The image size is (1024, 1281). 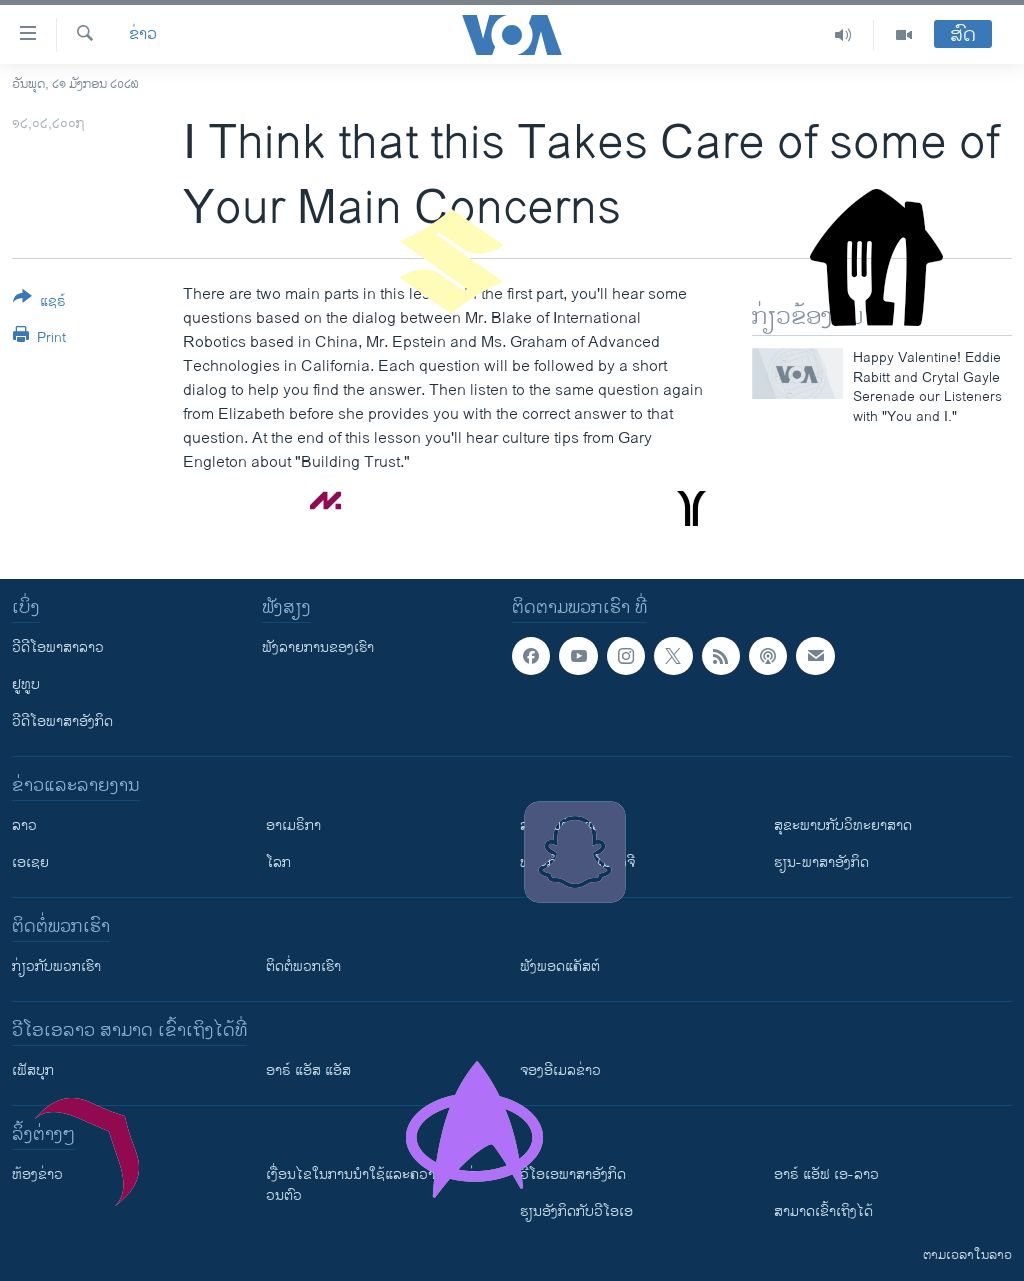 I want to click on Star Trek franchise logo, so click(x=474, y=1129).